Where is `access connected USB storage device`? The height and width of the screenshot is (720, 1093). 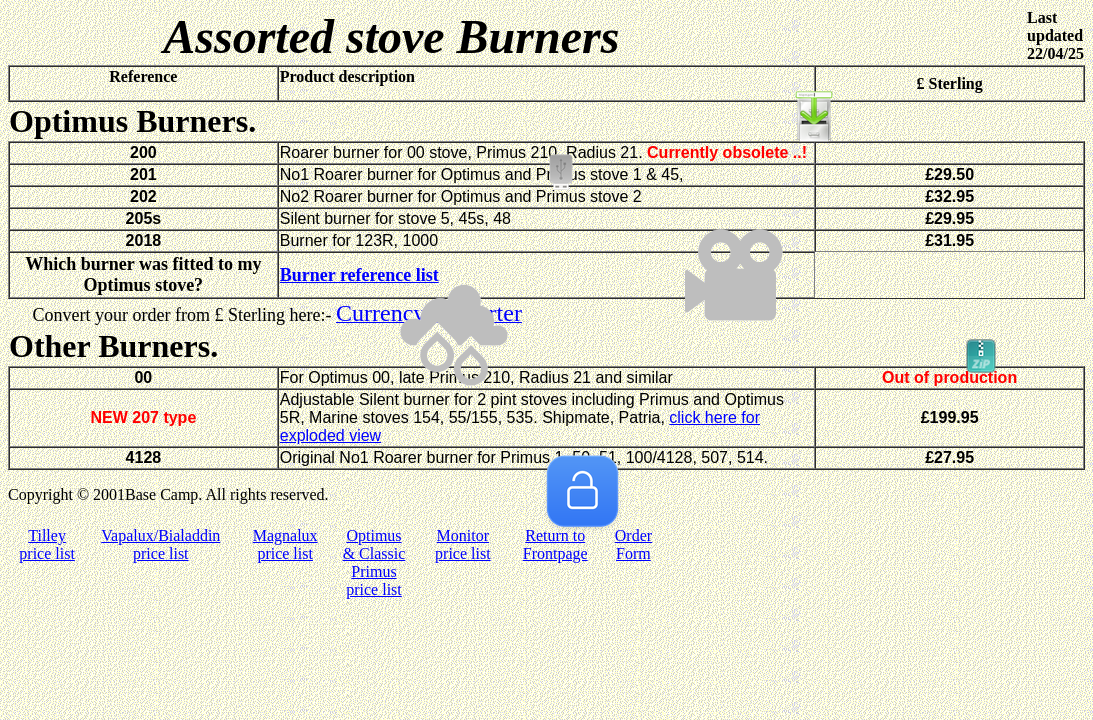 access connected USB storage device is located at coordinates (561, 172).